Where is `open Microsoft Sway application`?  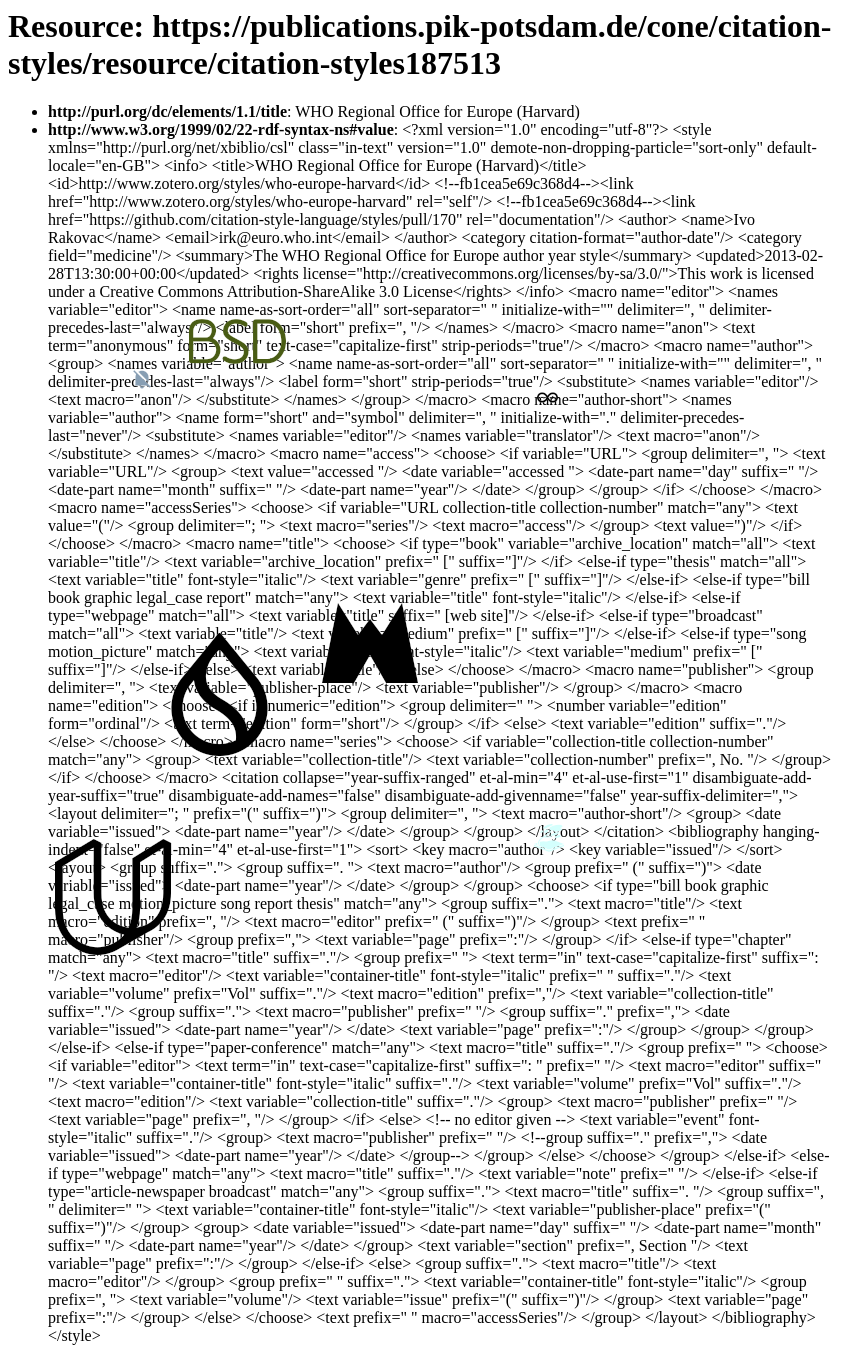 open Microsoft Sway application is located at coordinates (549, 838).